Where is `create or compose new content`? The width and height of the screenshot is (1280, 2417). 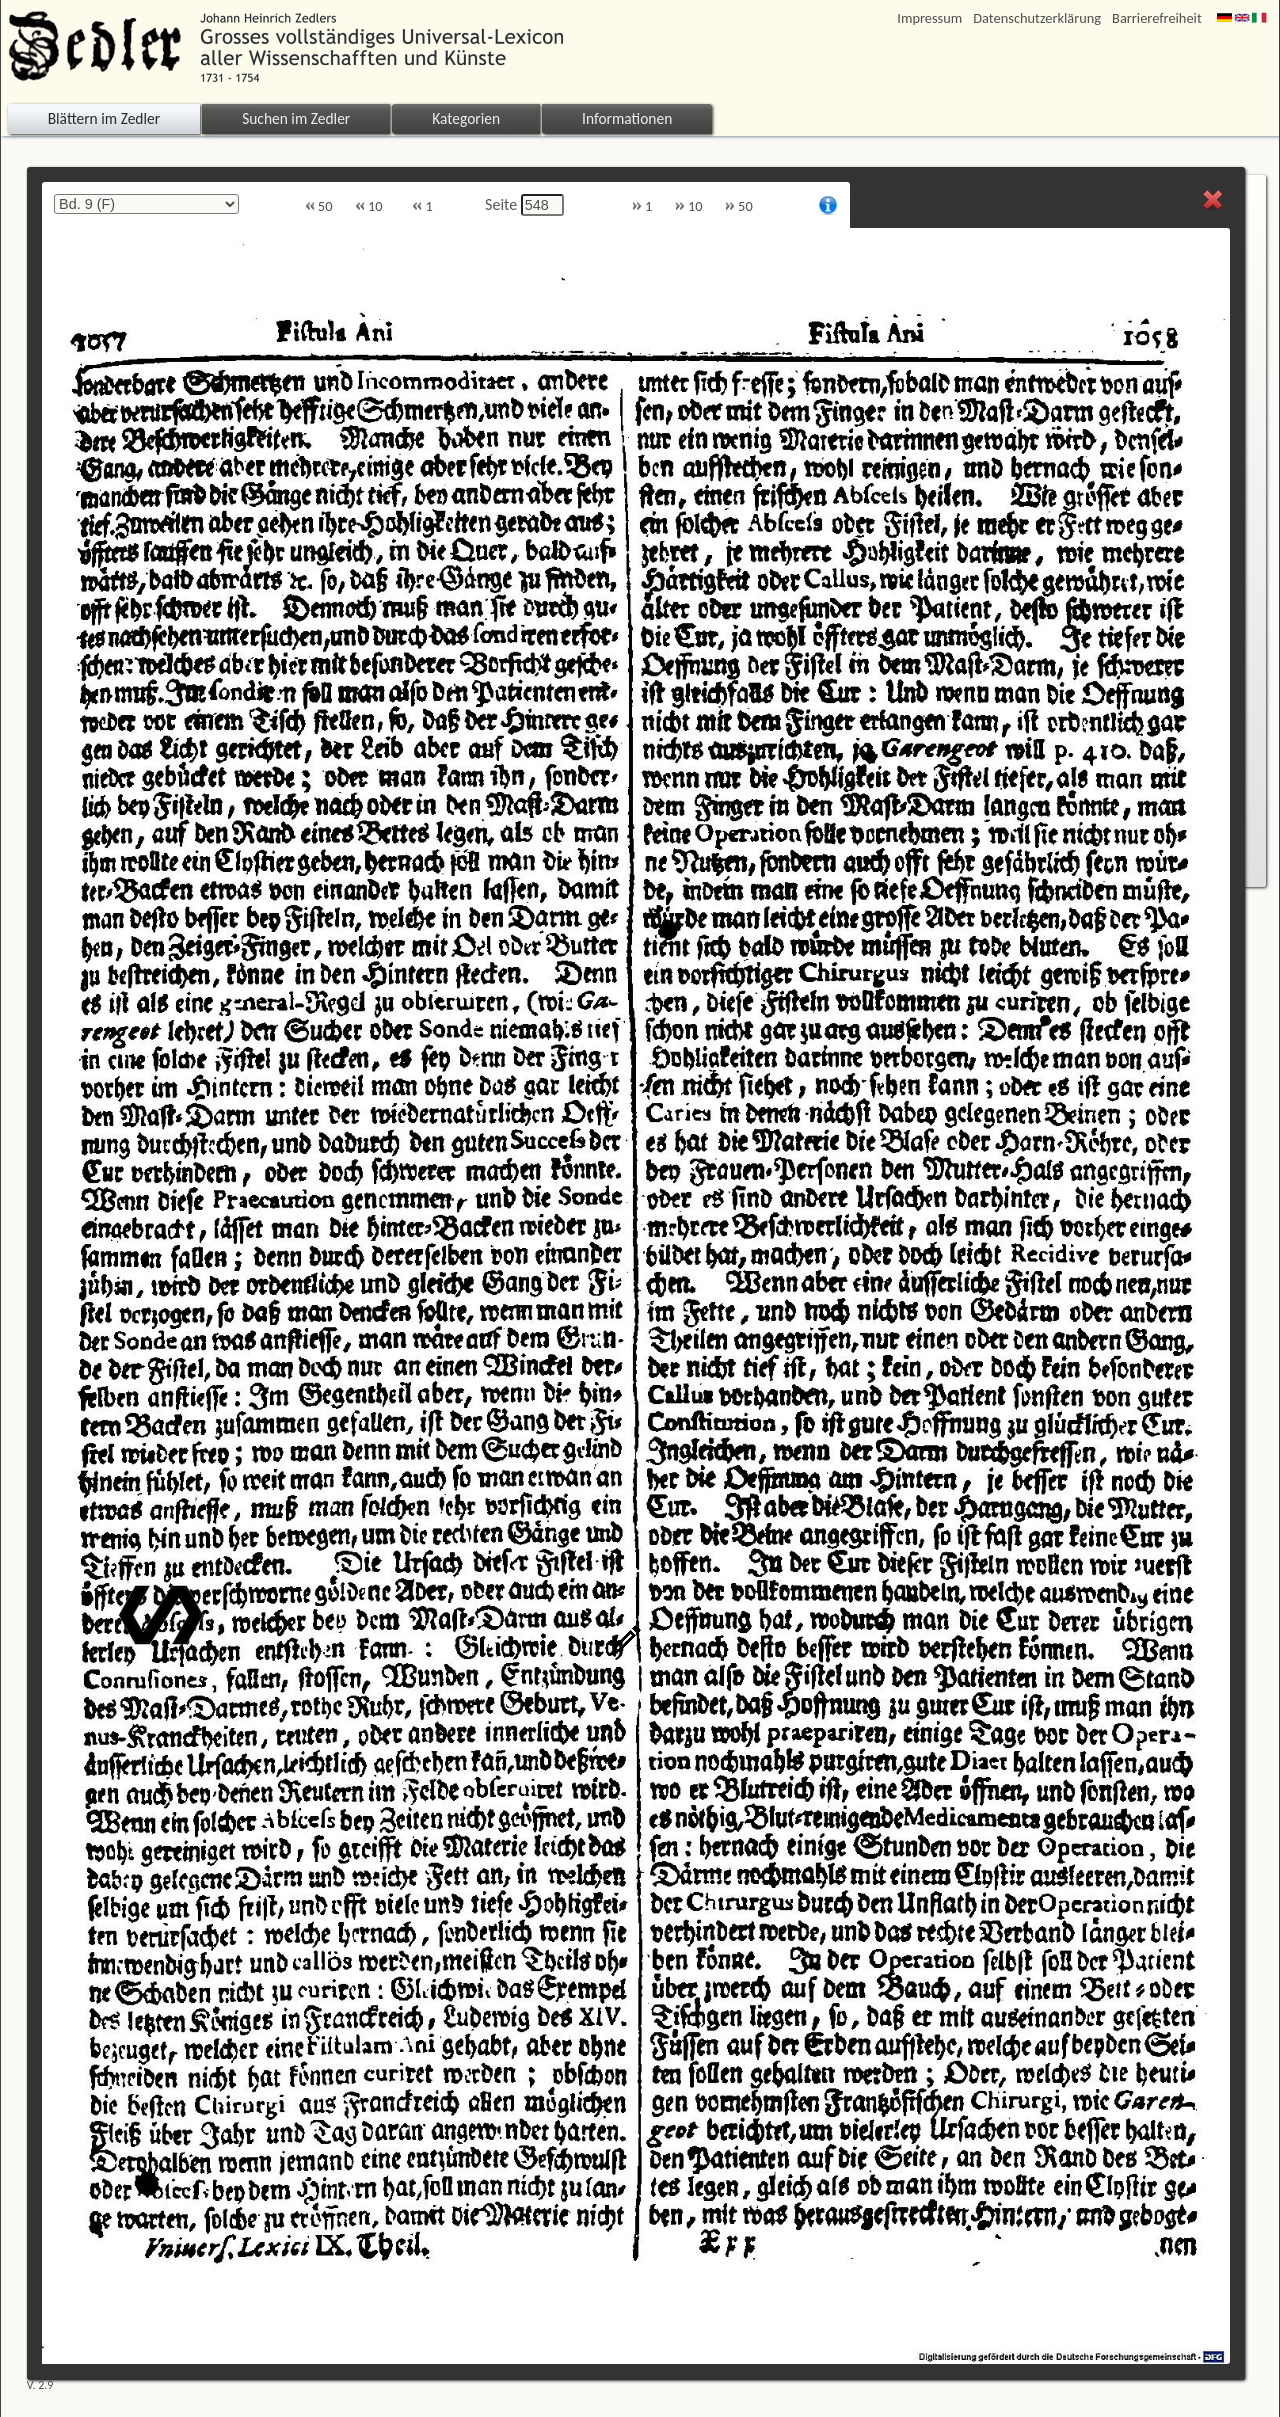
create or compose new content is located at coordinates (627, 1638).